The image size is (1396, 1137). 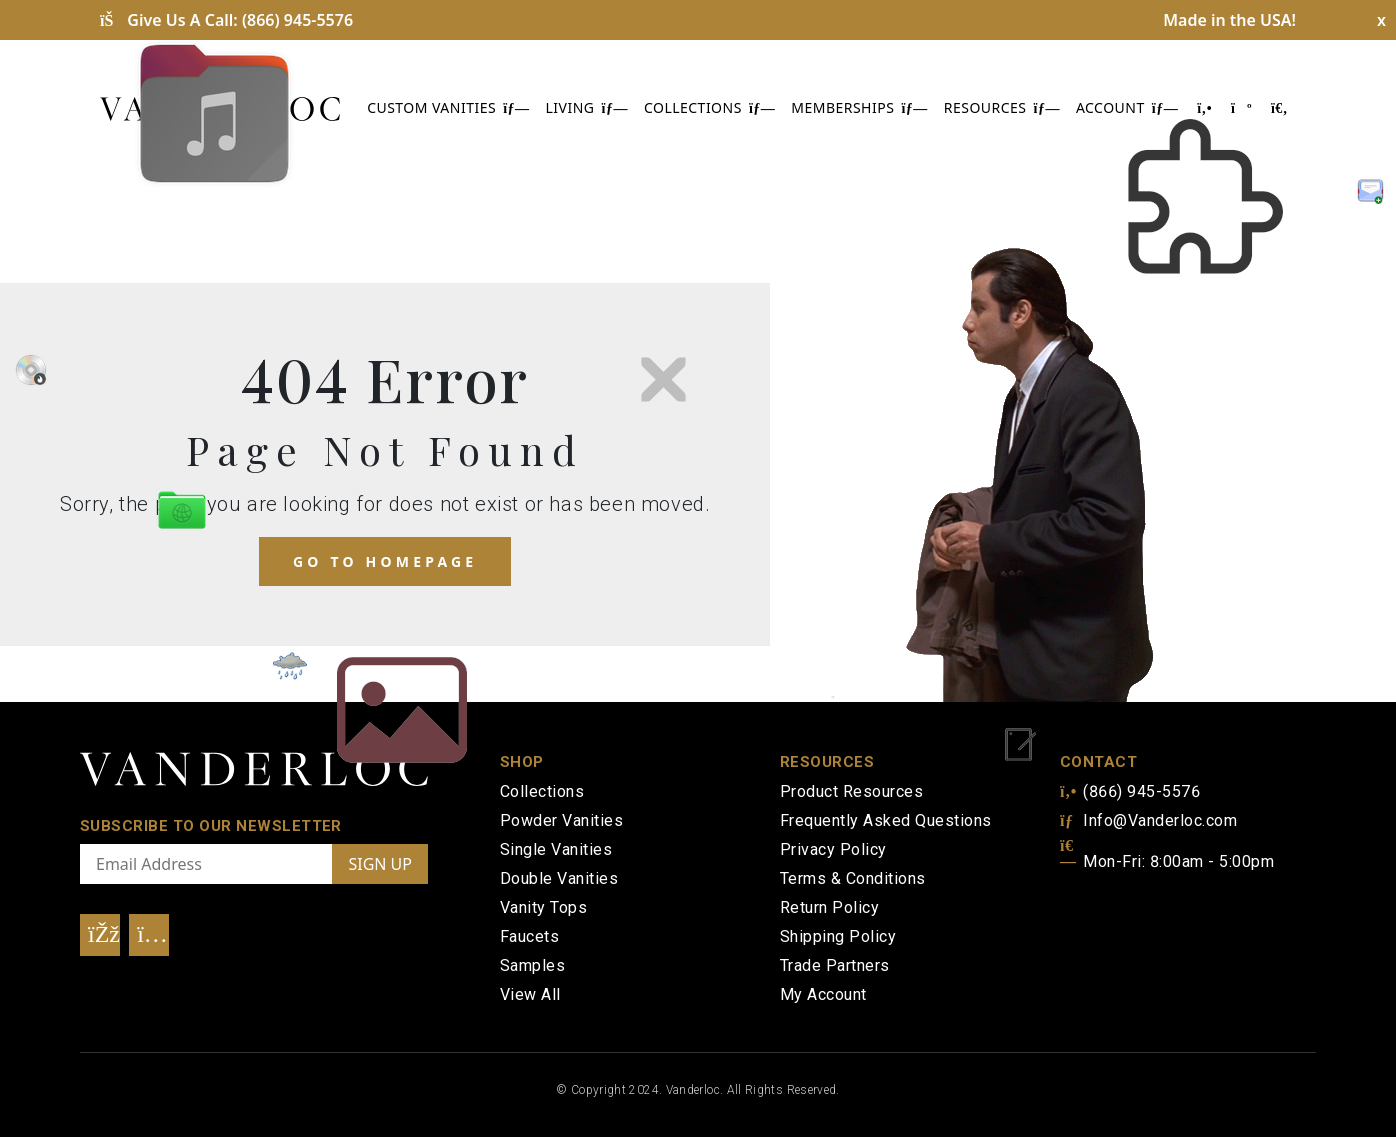 I want to click on compose a new email message, so click(x=1370, y=190).